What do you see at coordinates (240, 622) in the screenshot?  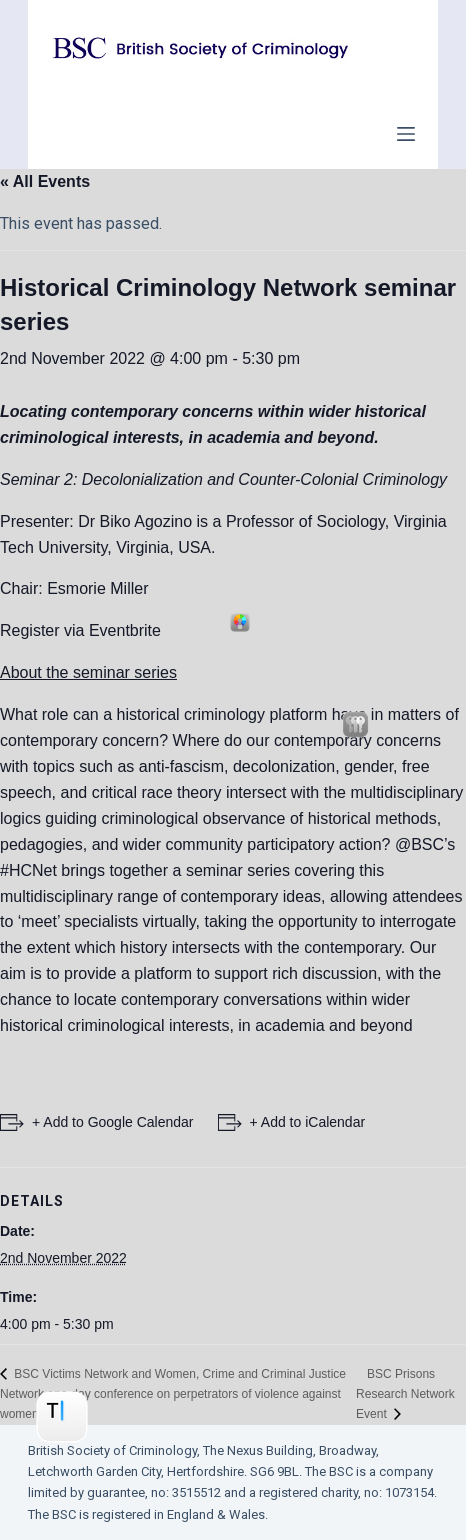 I see `open OpenRGB lighting control application` at bounding box center [240, 622].